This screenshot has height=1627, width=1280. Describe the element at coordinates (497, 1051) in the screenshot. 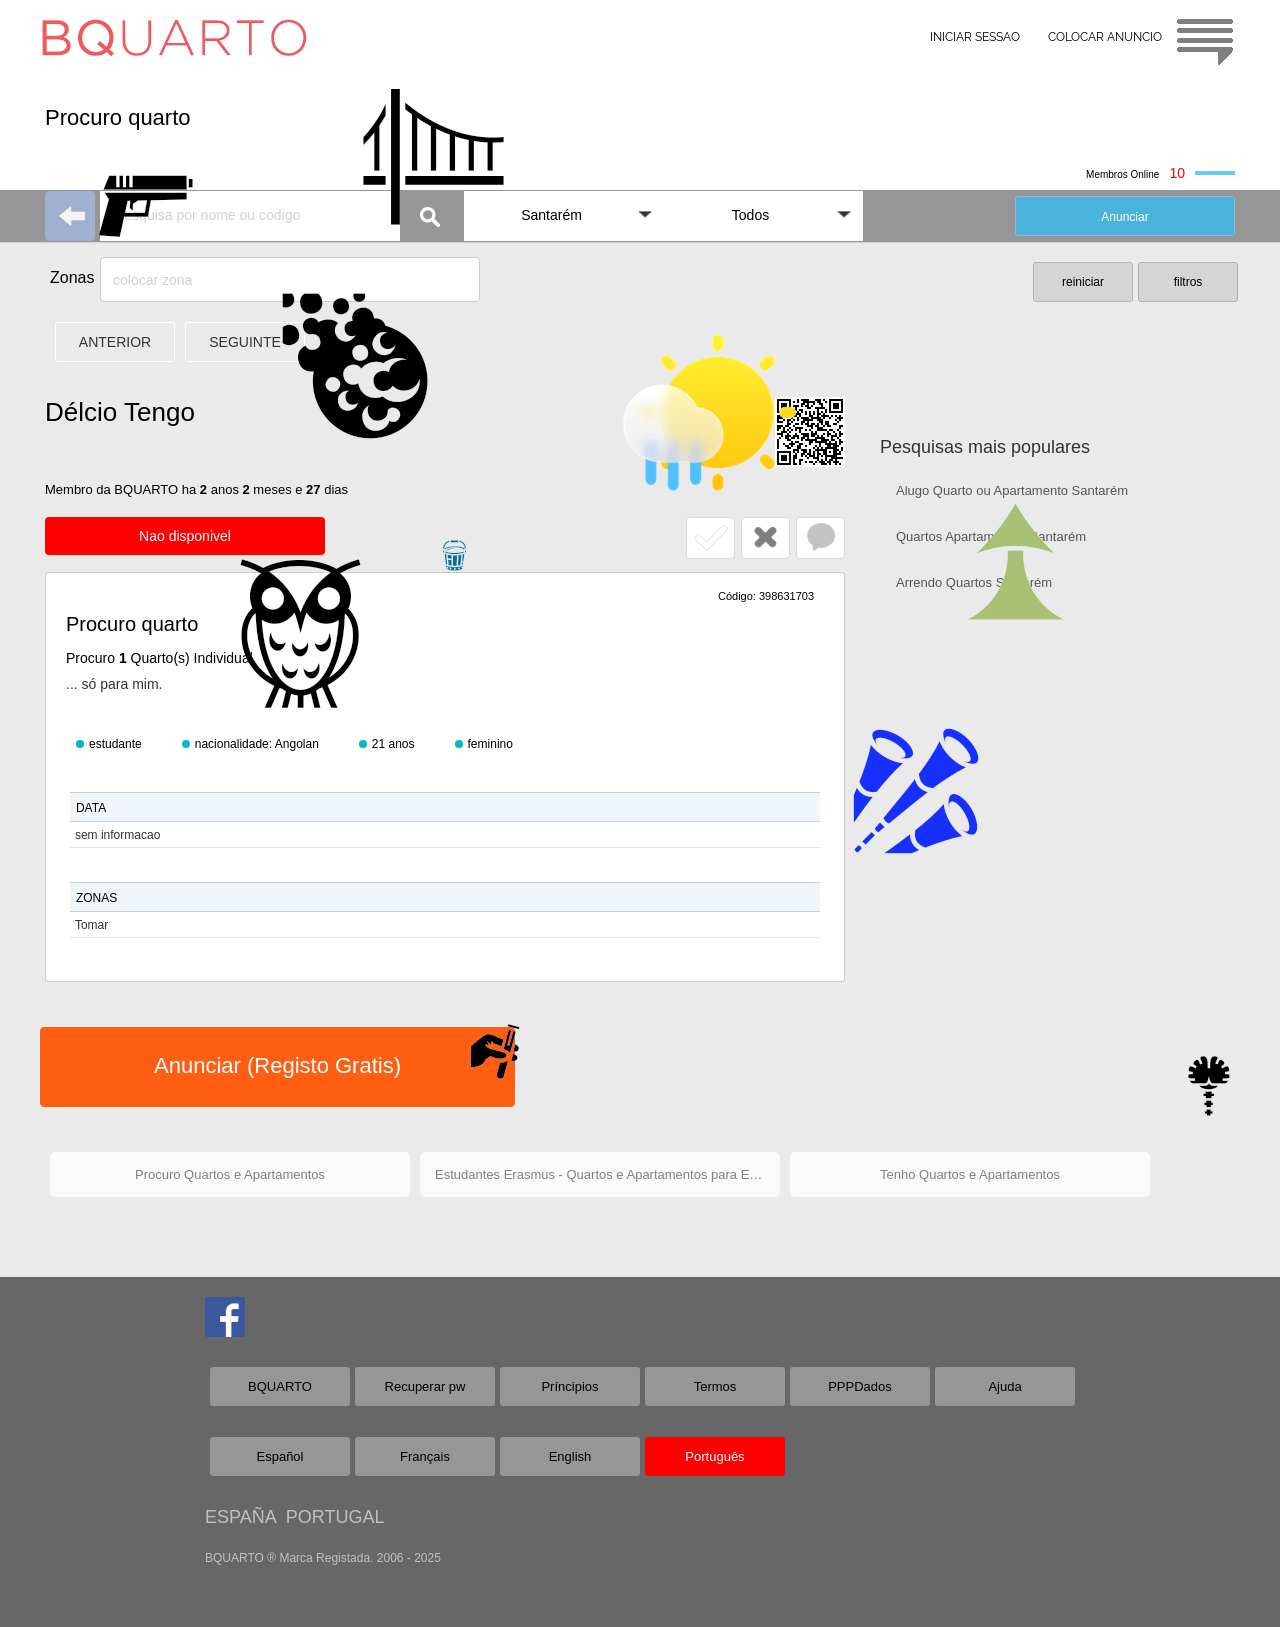

I see `conduct a science experiment or lab test` at that location.